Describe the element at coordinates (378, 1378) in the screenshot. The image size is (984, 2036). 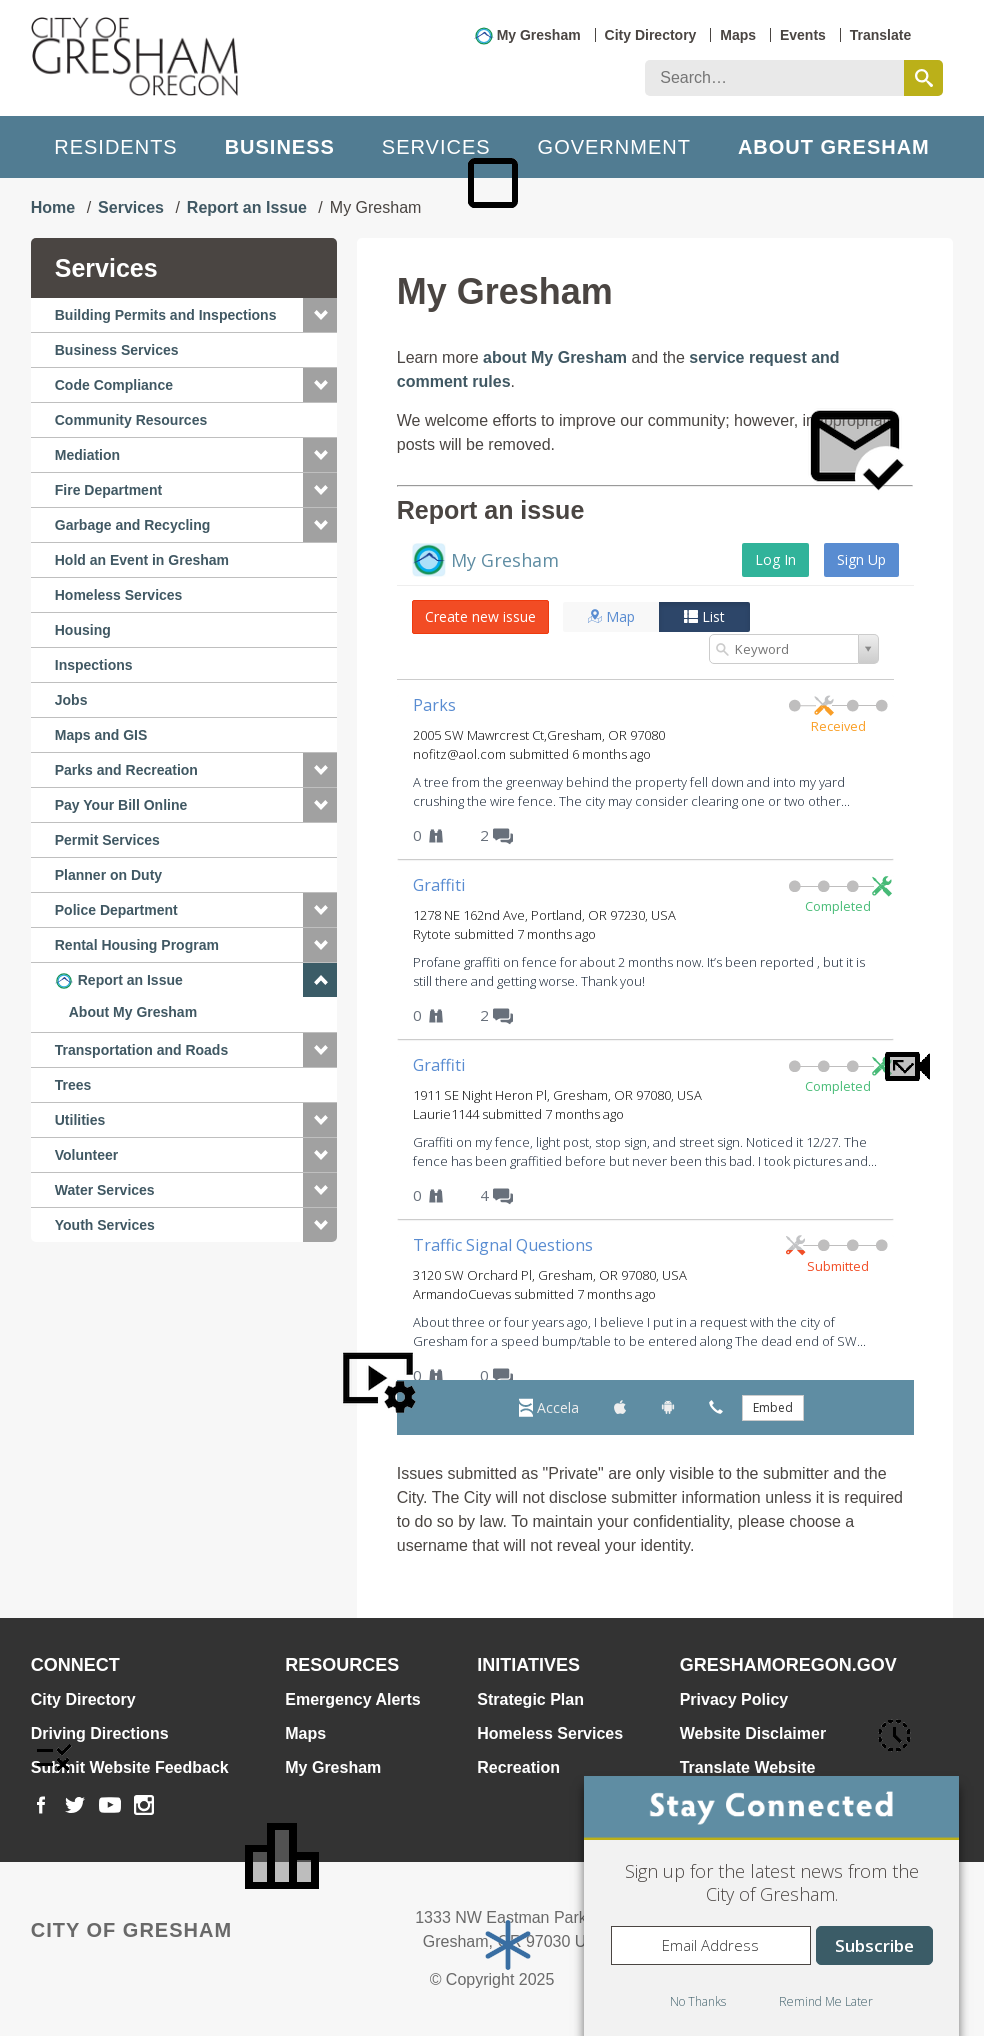
I see `adjust video playback settings` at that location.